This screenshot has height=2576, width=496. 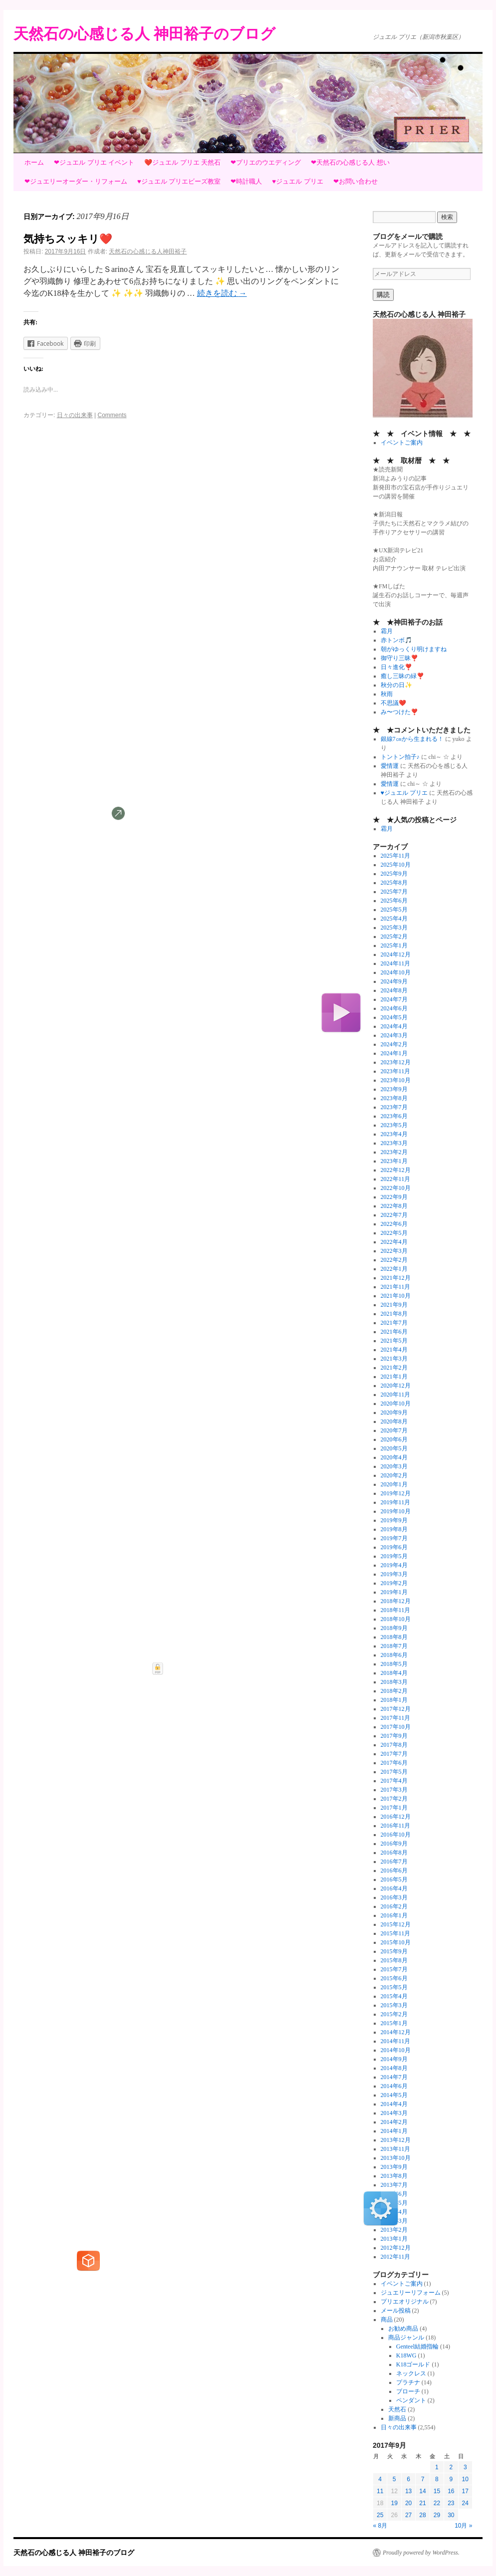 I want to click on a pgp-encrypted file, so click(x=158, y=1668).